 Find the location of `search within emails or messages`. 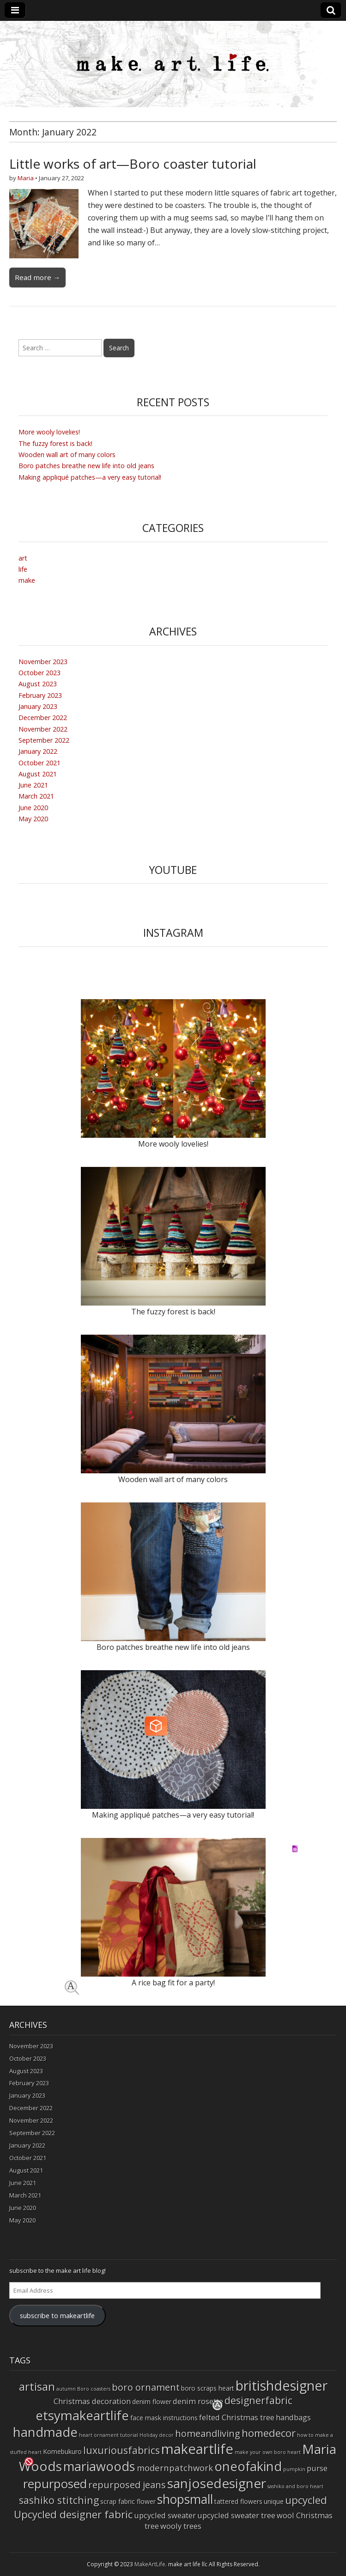

search within emails or messages is located at coordinates (72, 1987).